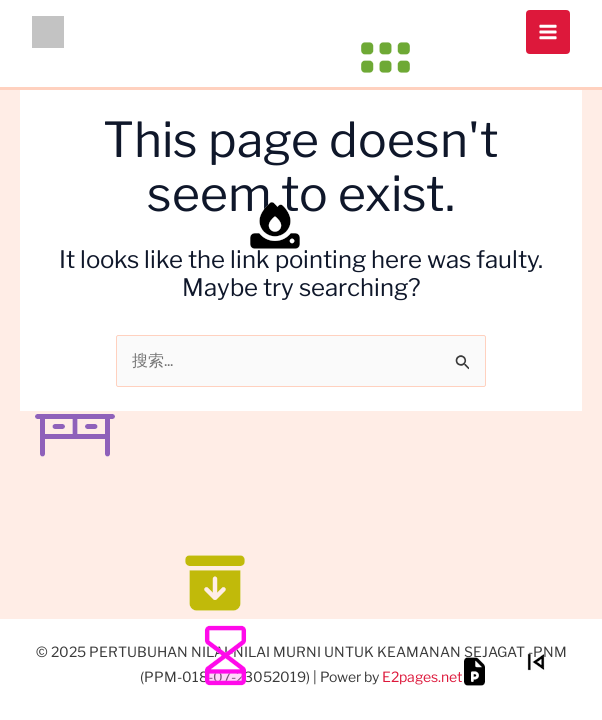  Describe the element at coordinates (225, 655) in the screenshot. I see `indicates time is running low` at that location.